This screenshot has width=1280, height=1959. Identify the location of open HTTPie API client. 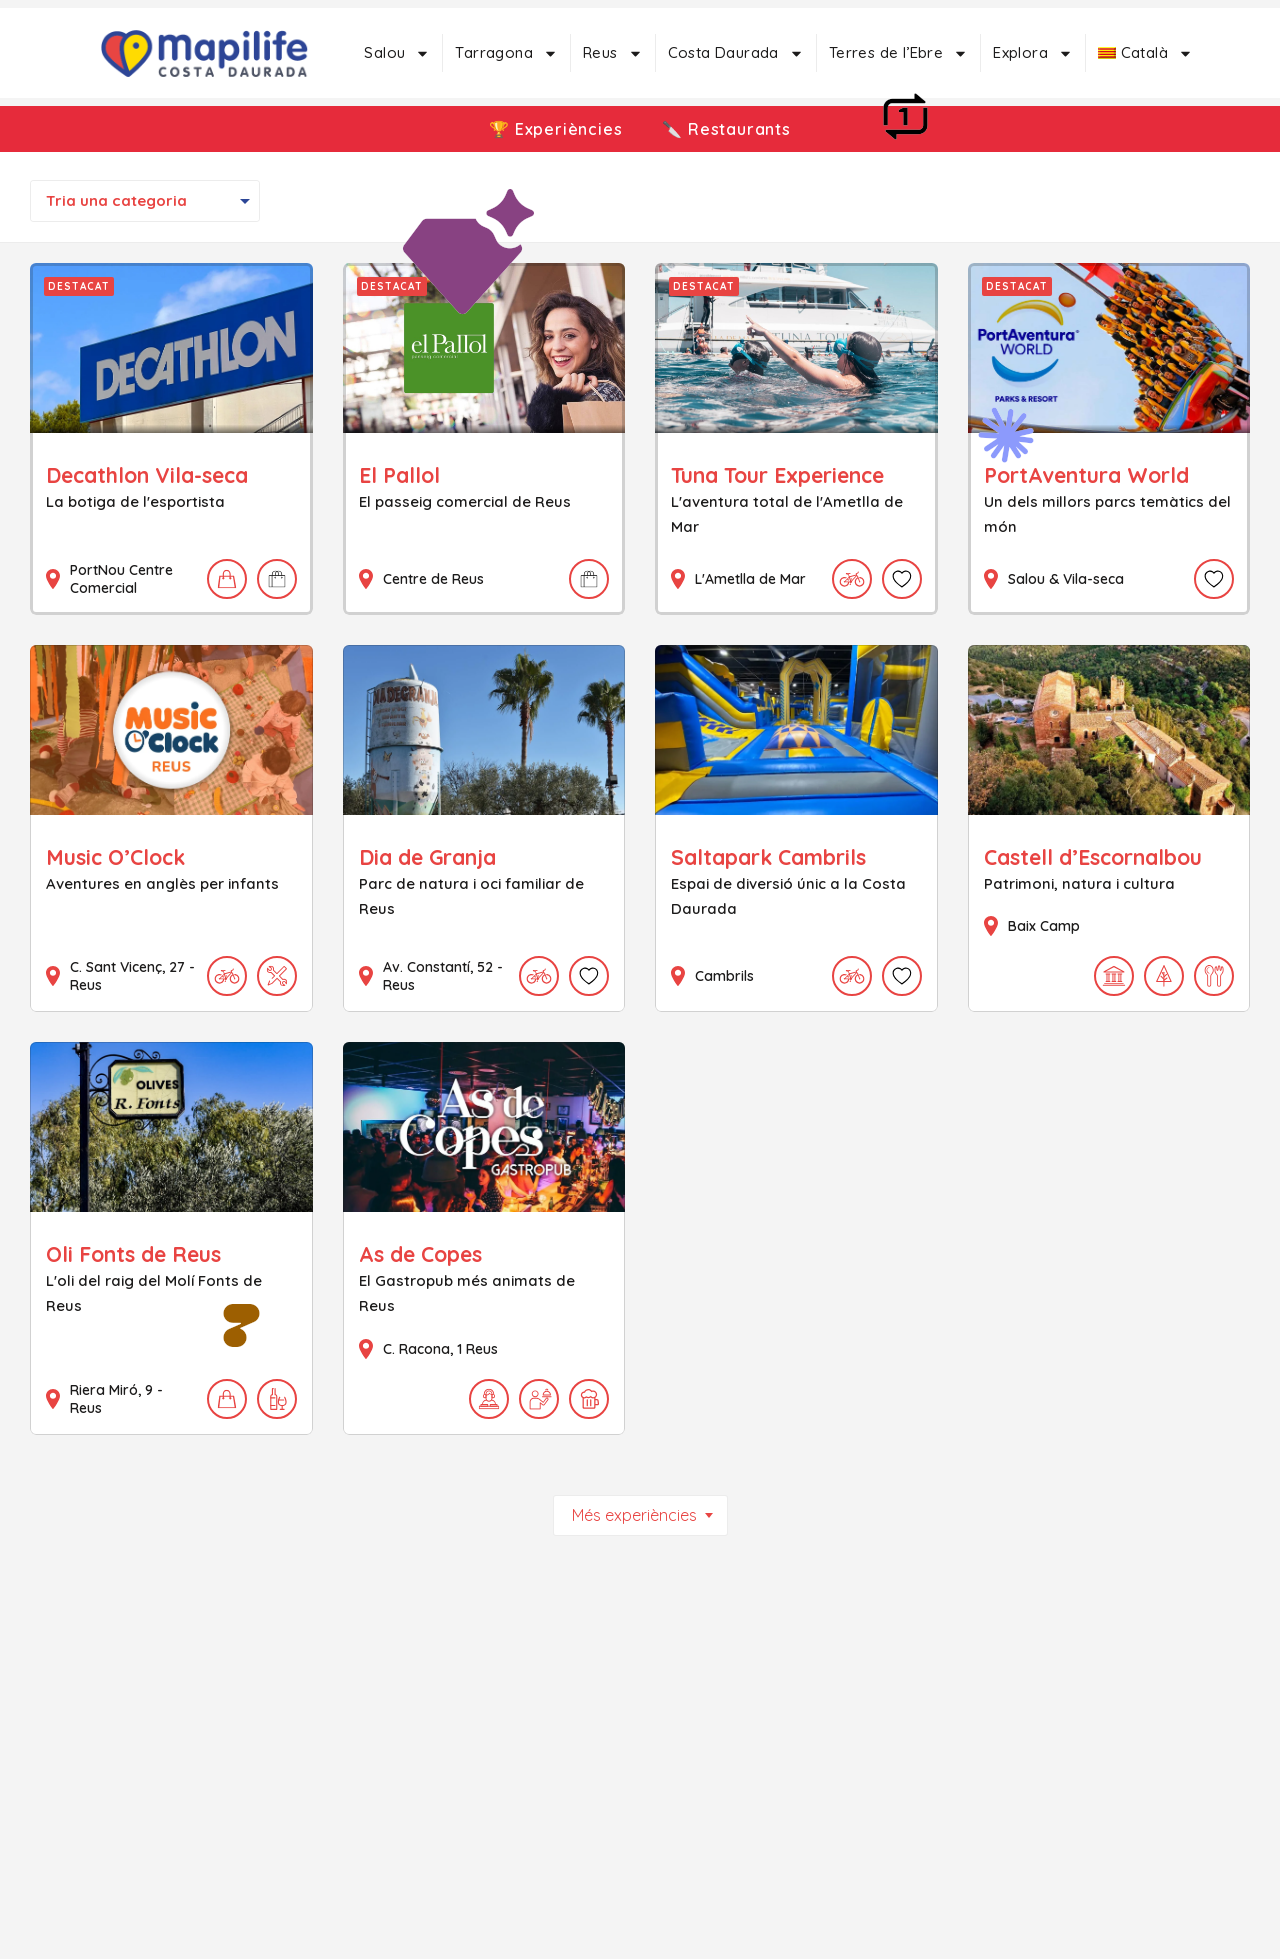
(241, 1325).